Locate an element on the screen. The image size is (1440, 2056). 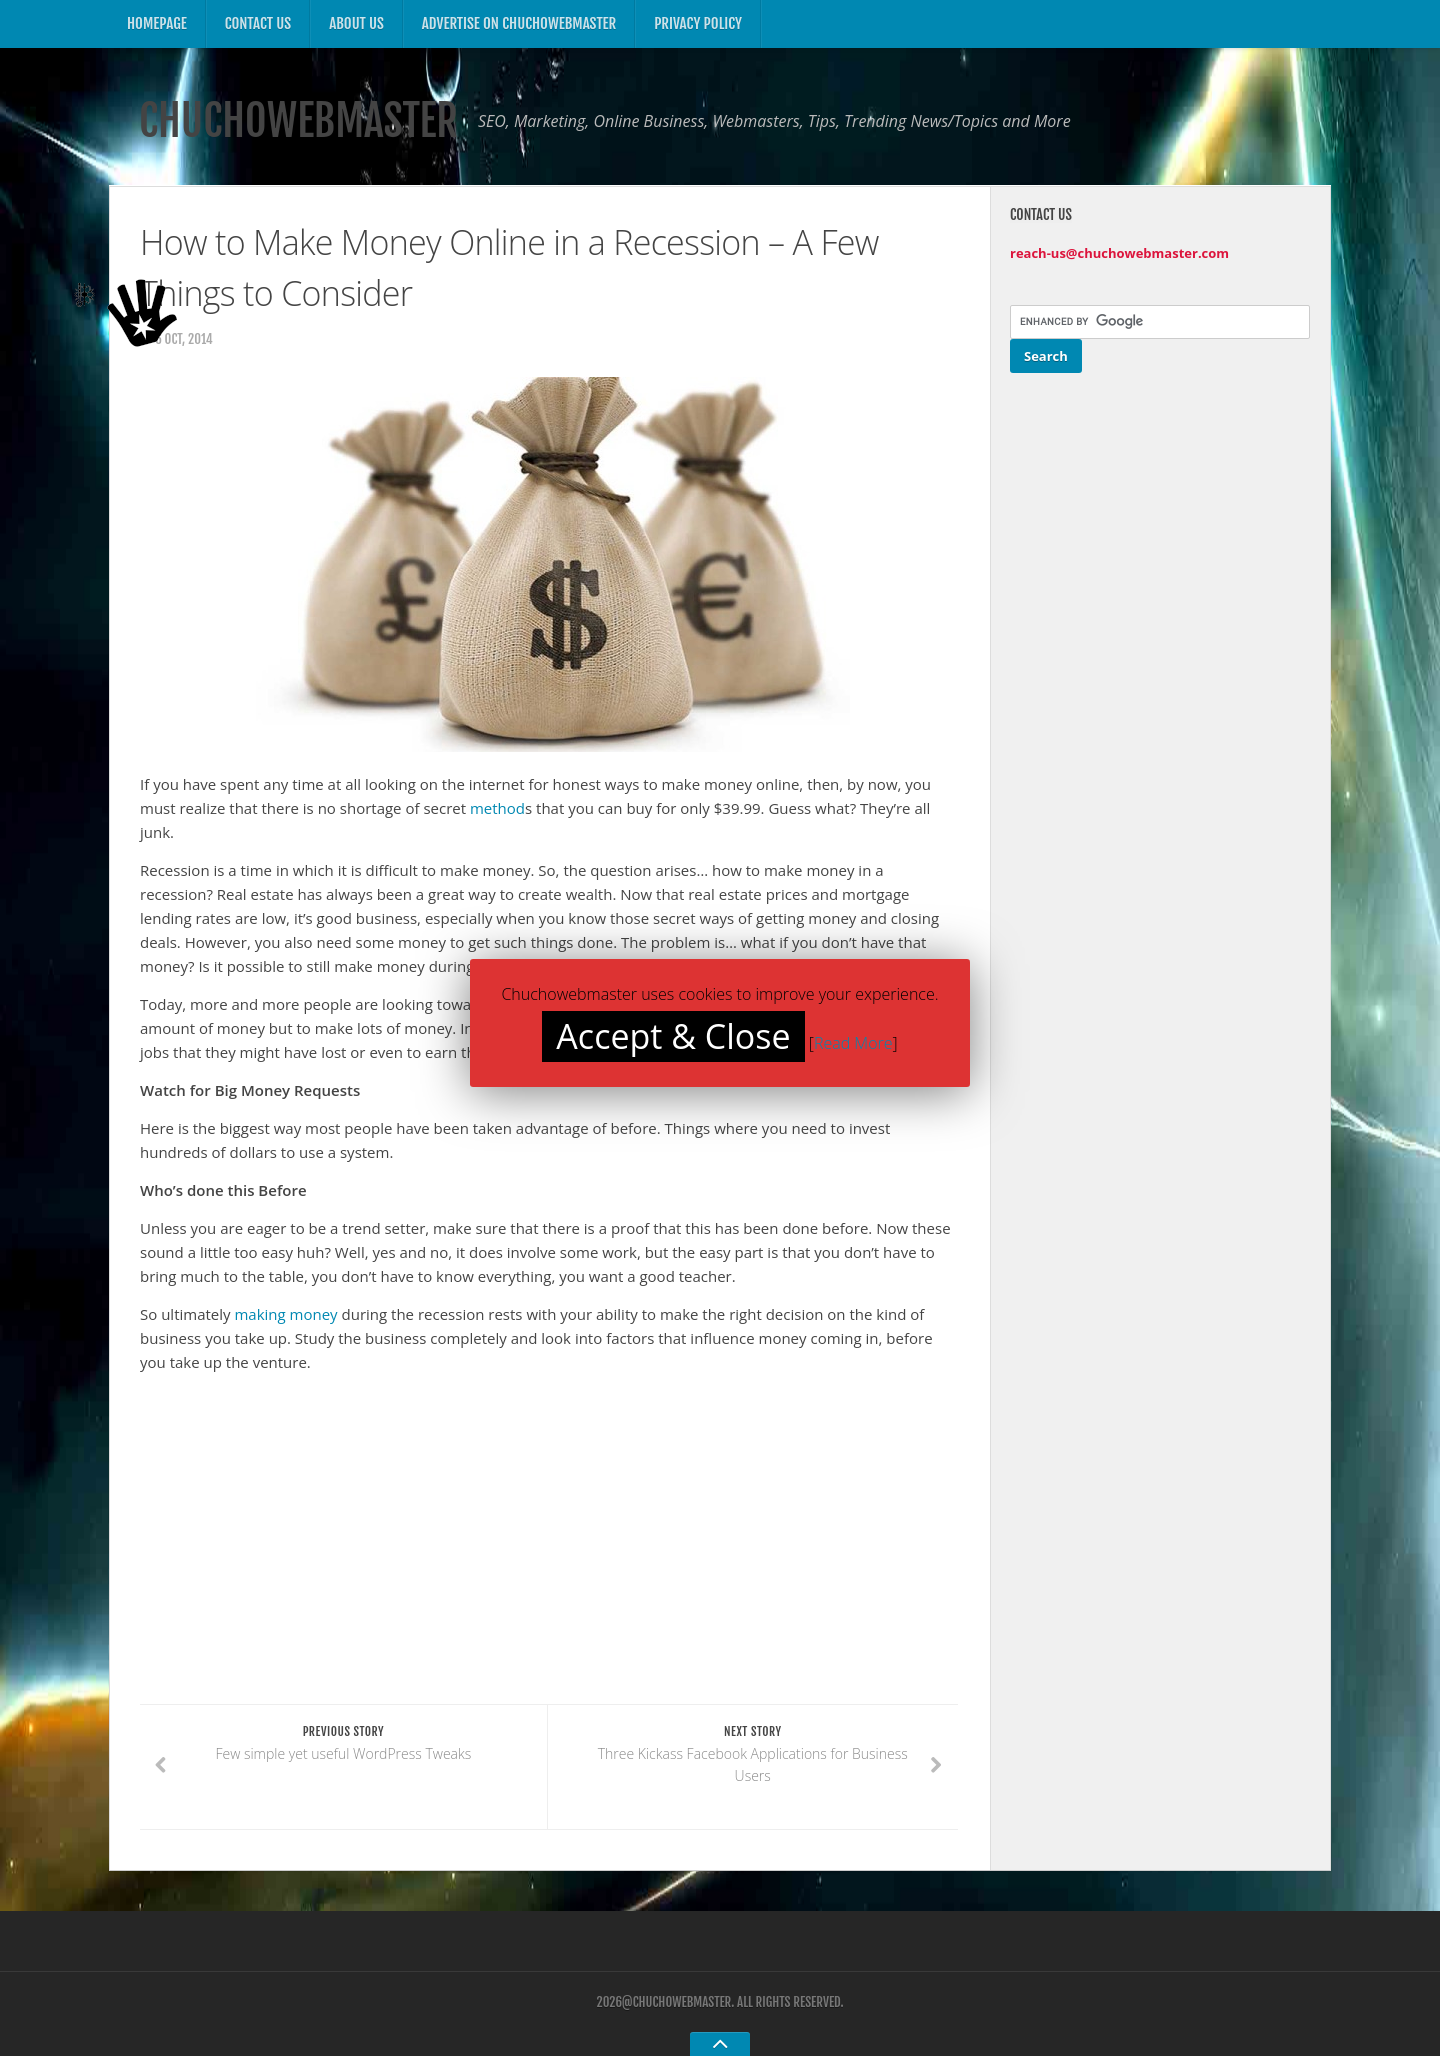
indicates cold temperature or low reading is located at coordinates (84, 294).